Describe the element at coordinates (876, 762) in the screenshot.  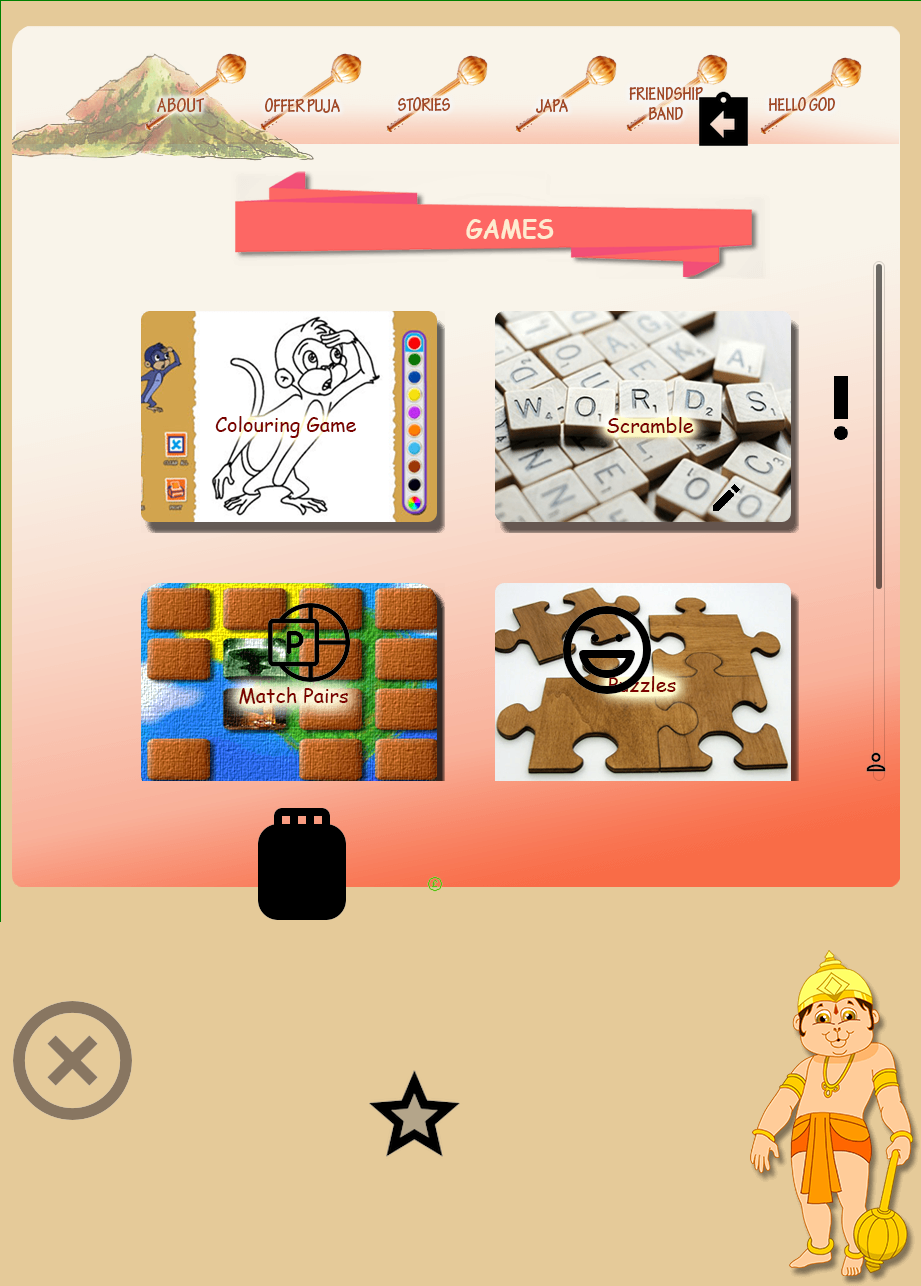
I see `view your profile` at that location.